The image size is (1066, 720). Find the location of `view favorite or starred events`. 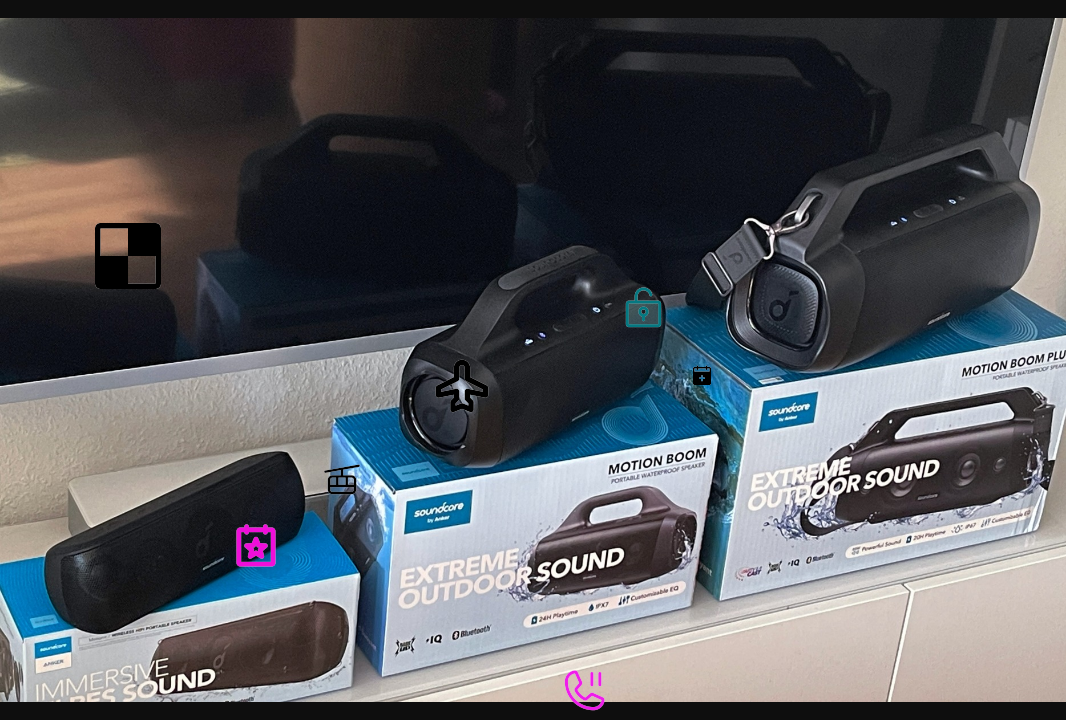

view favorite or starred events is located at coordinates (256, 547).